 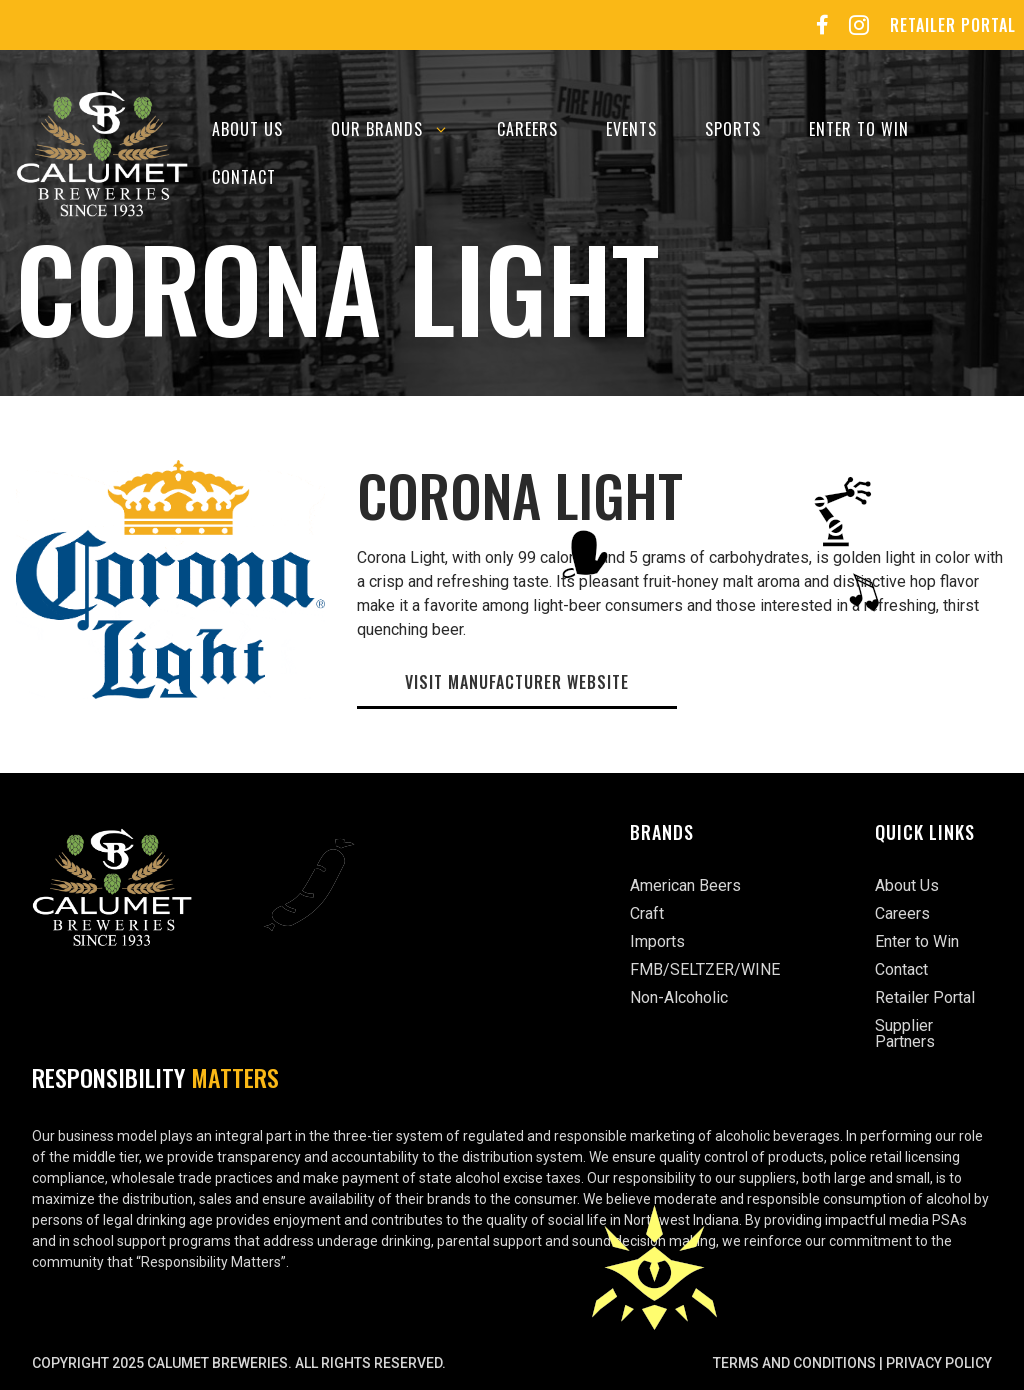 I want to click on browse romantic or love-themed music, so click(x=864, y=592).